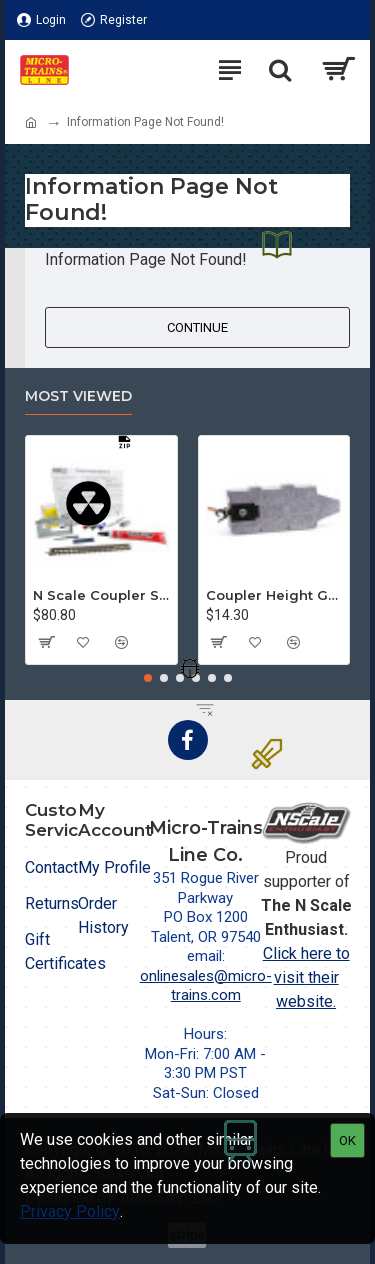 The height and width of the screenshot is (1264, 375). What do you see at coordinates (88, 503) in the screenshot?
I see `fallout shelter location indicator` at bounding box center [88, 503].